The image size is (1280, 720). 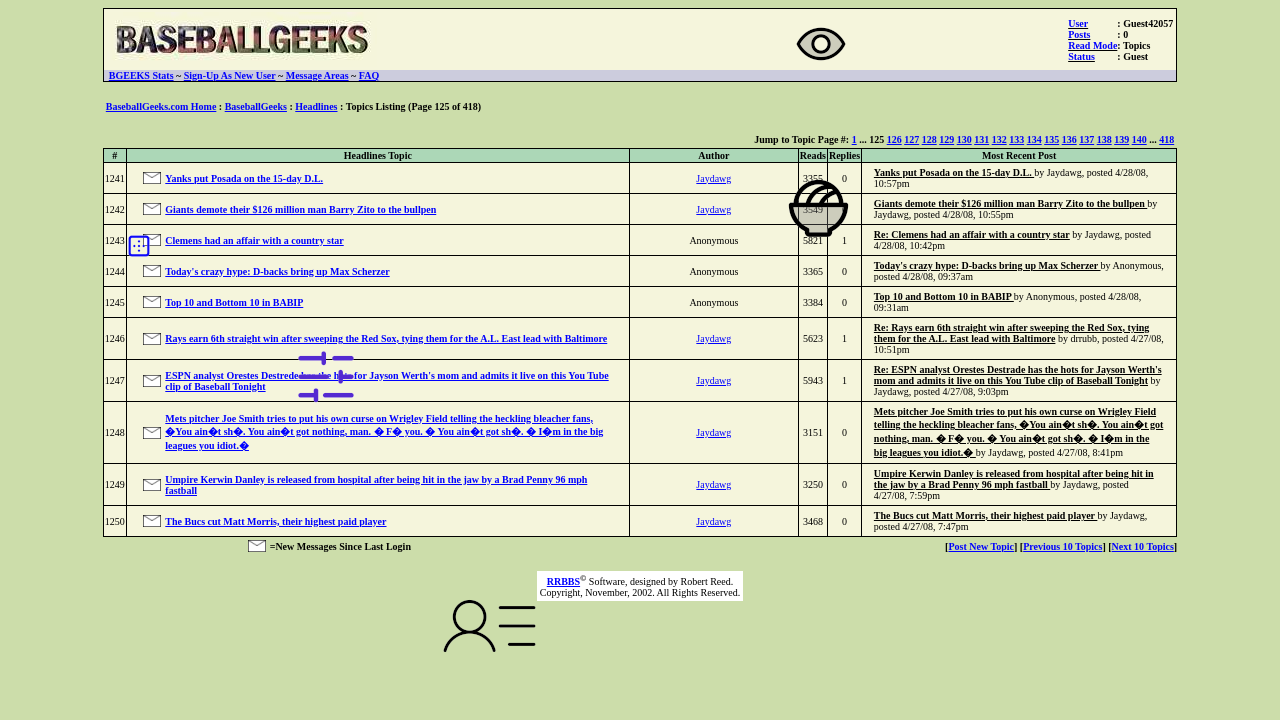 What do you see at coordinates (488, 626) in the screenshot?
I see `view user list or directory` at bounding box center [488, 626].